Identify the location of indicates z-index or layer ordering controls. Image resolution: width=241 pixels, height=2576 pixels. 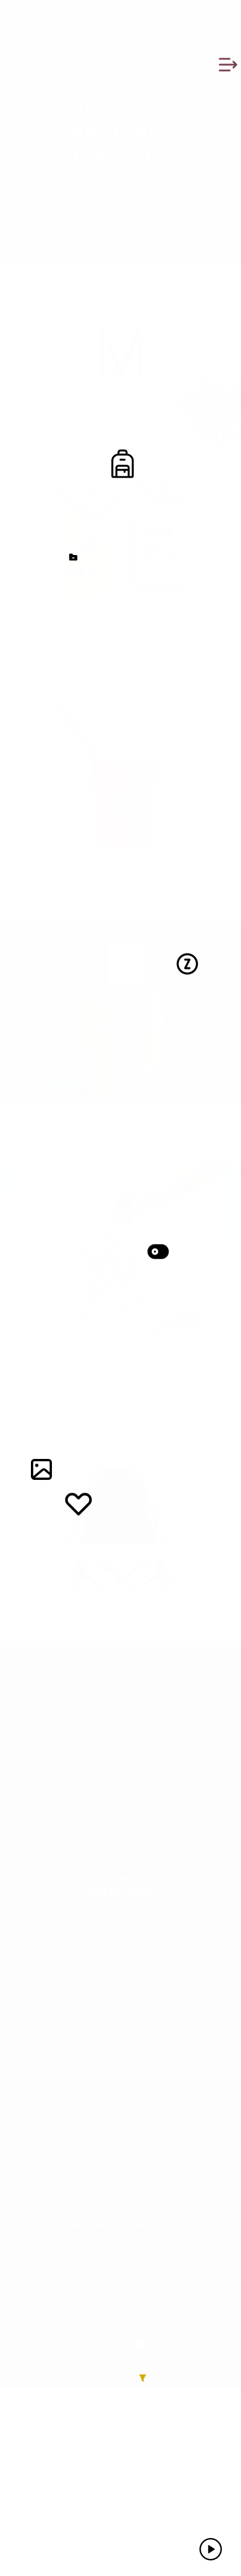
(187, 964).